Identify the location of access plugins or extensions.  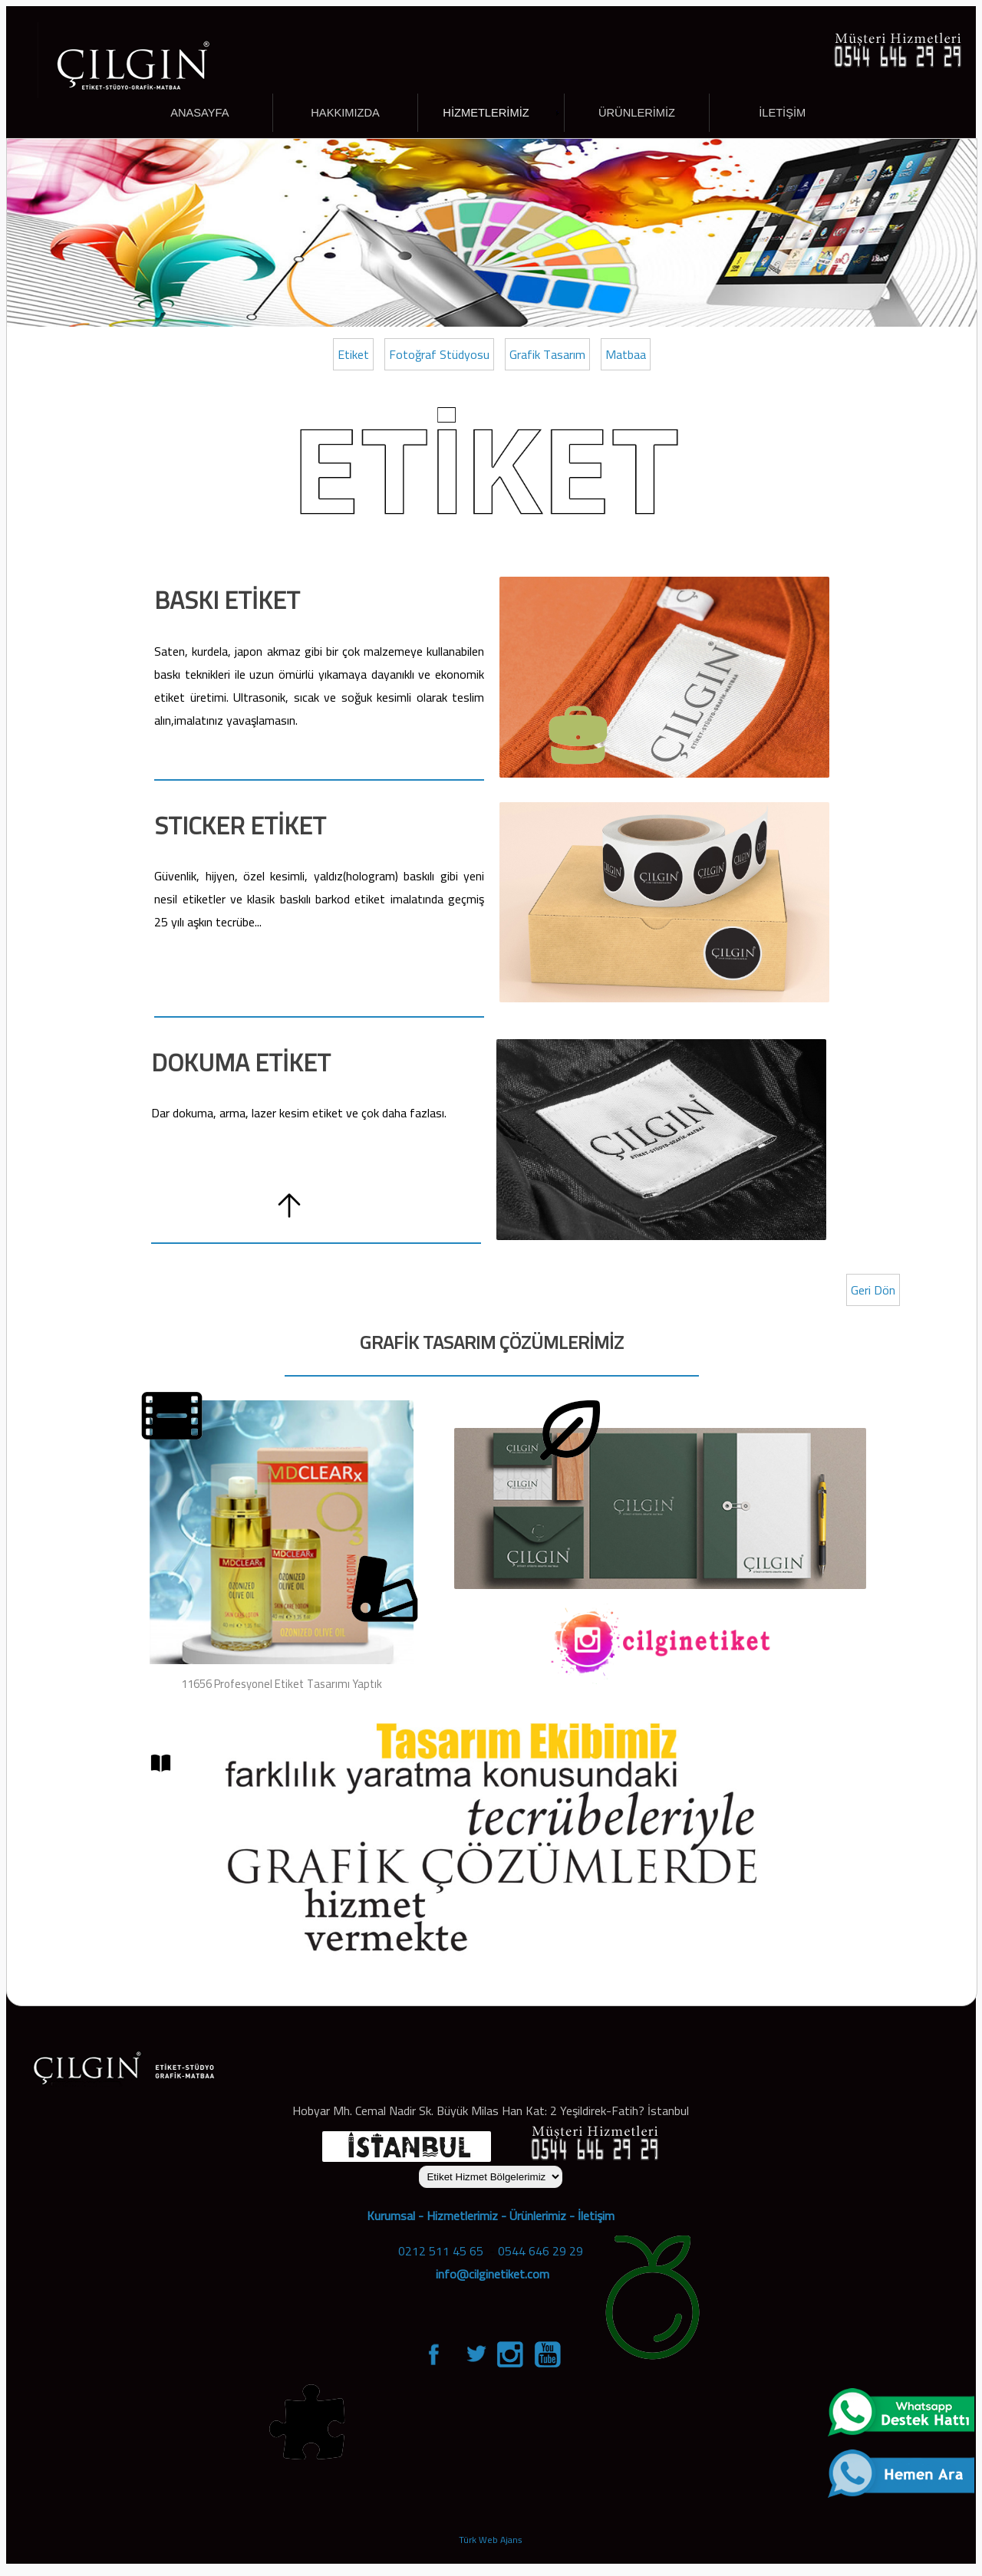
(308, 2423).